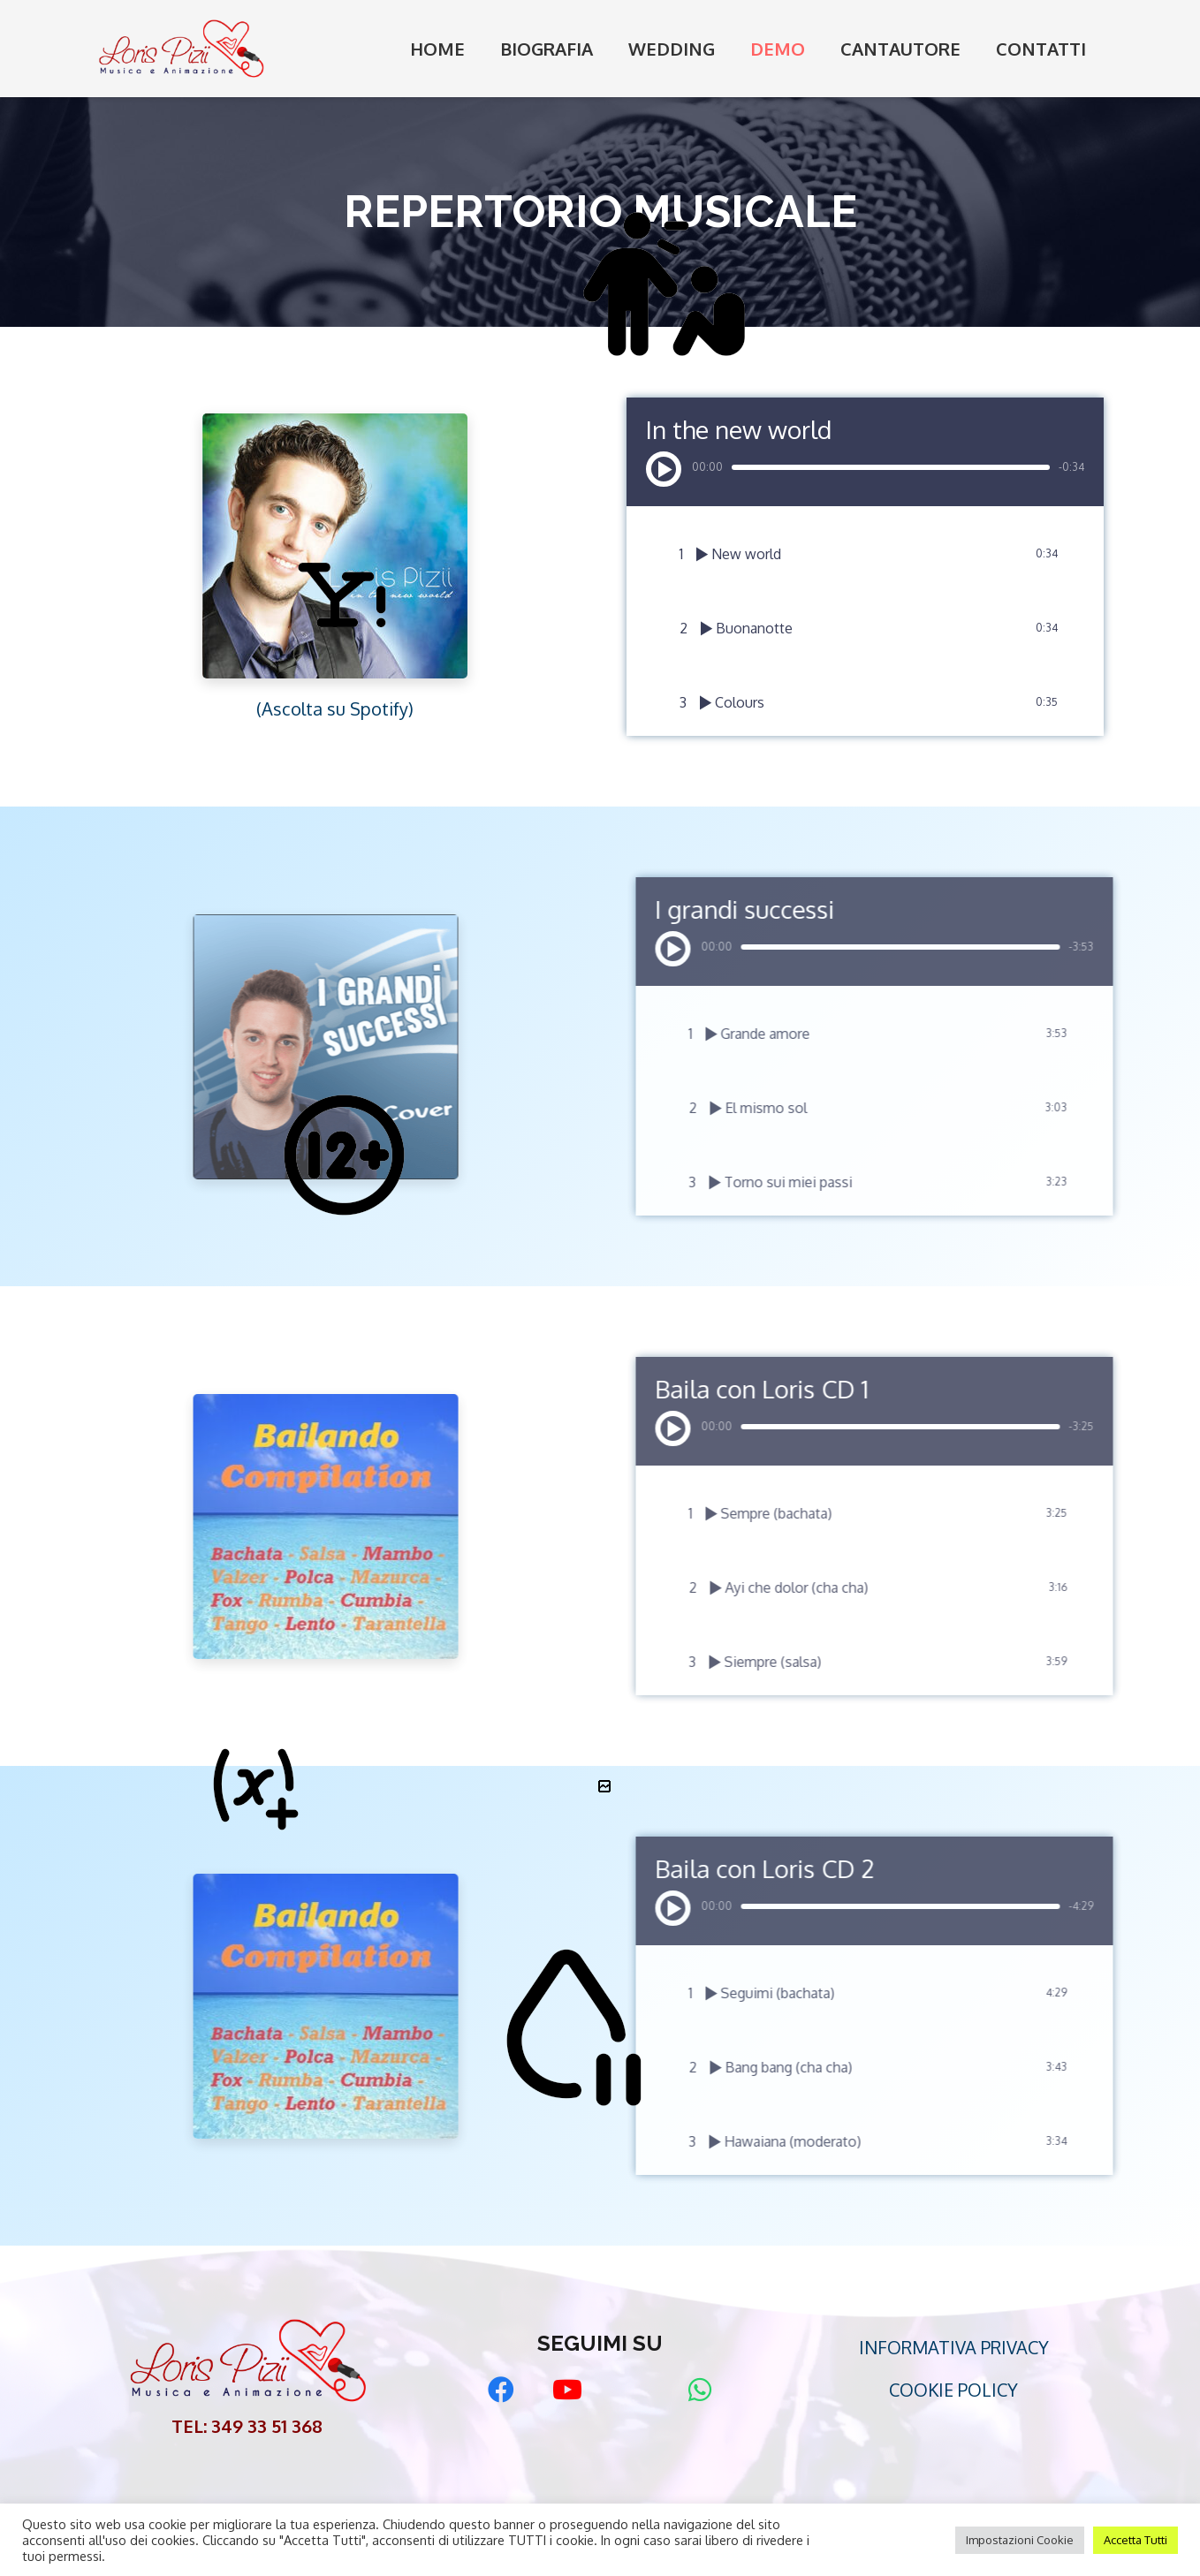  Describe the element at coordinates (664, 284) in the screenshot. I see `report harassment or bullying behavior` at that location.